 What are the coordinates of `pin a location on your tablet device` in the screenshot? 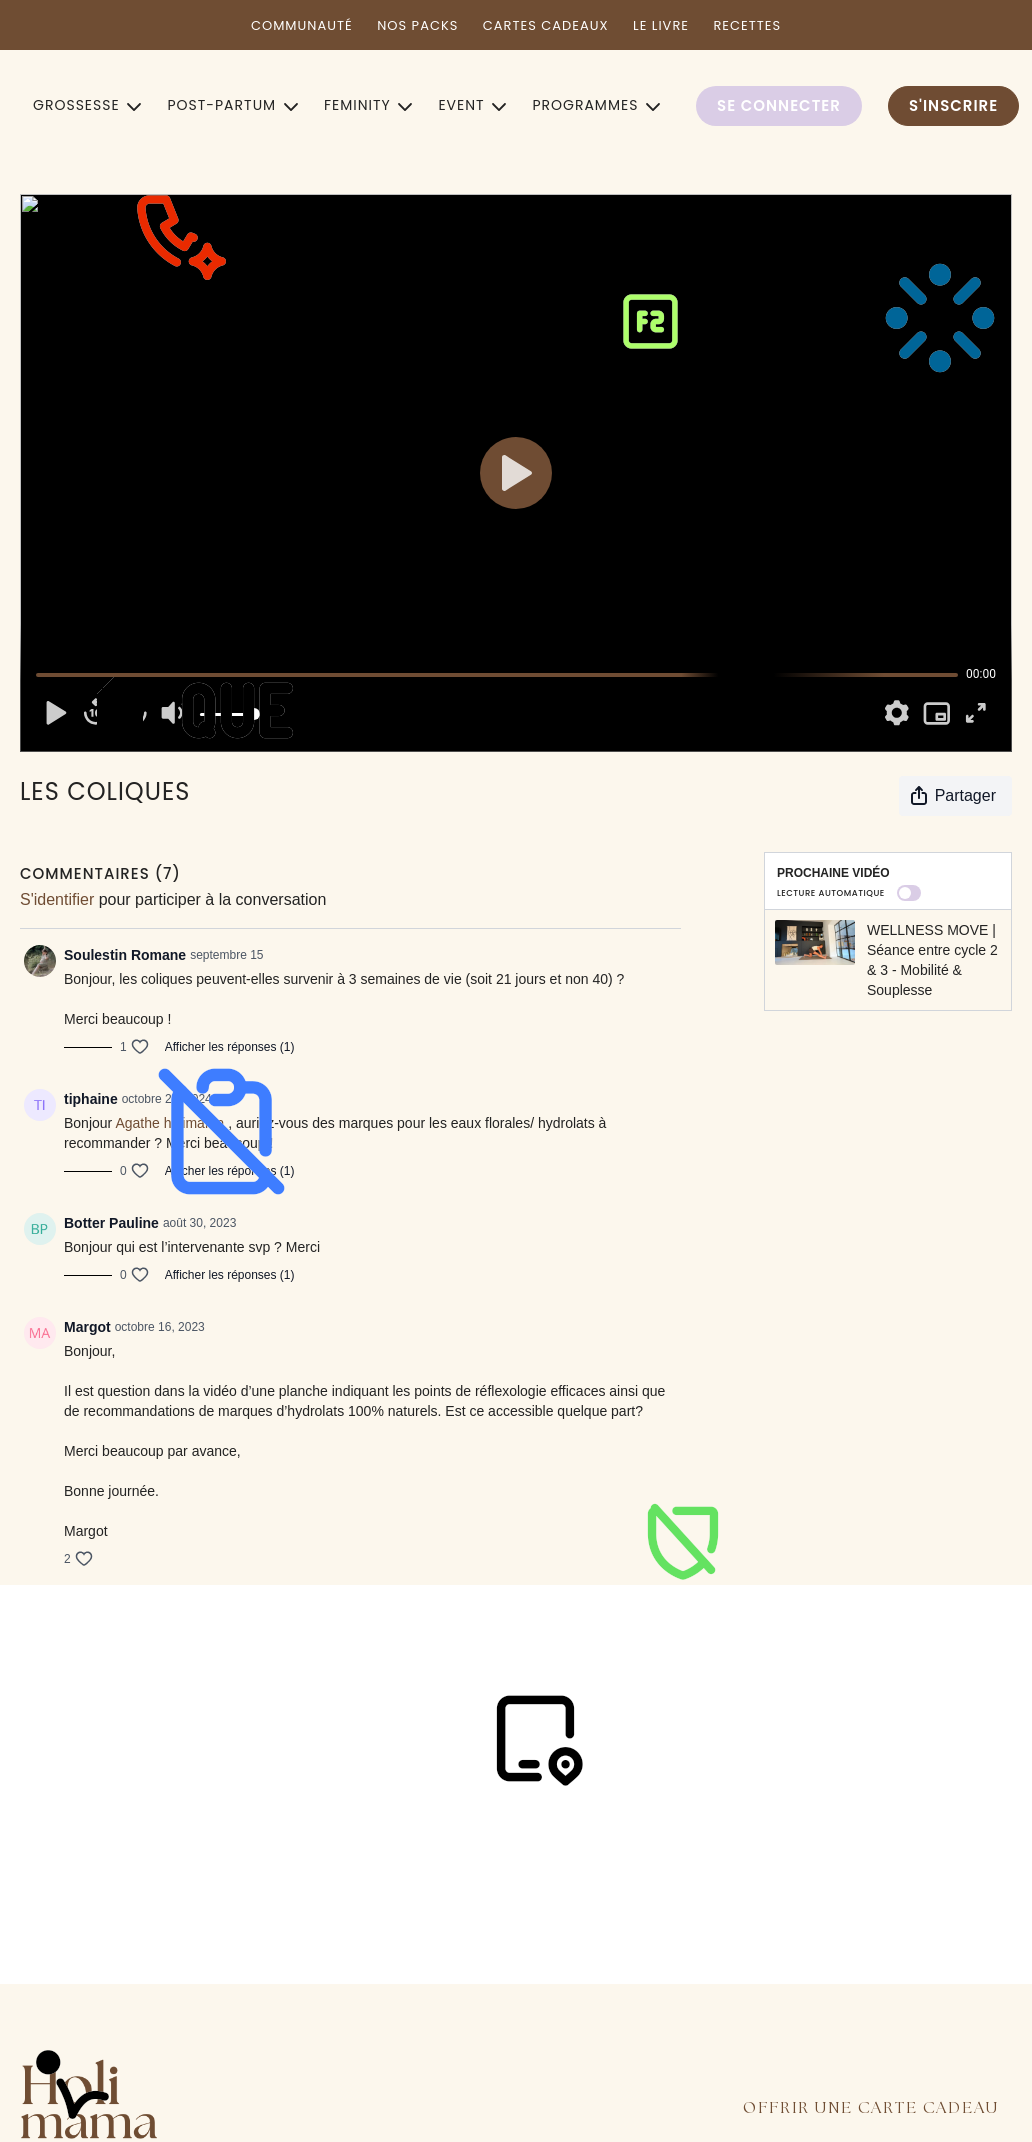 It's located at (535, 1738).